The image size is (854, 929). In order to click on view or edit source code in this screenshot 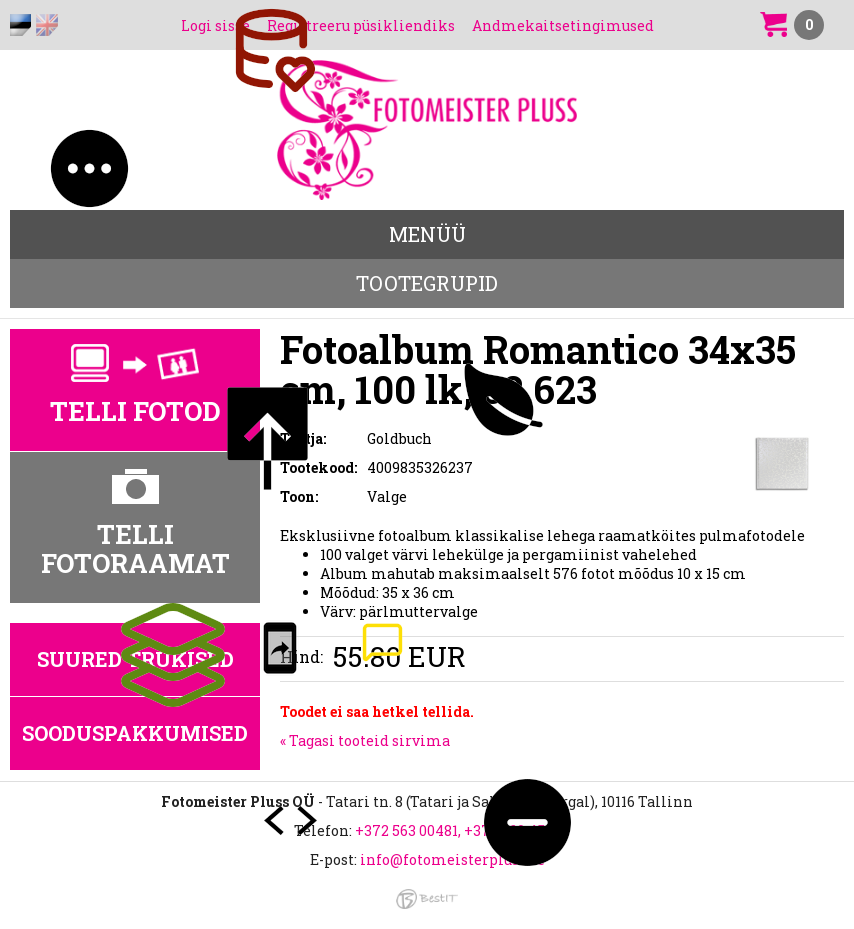, I will do `click(290, 820)`.